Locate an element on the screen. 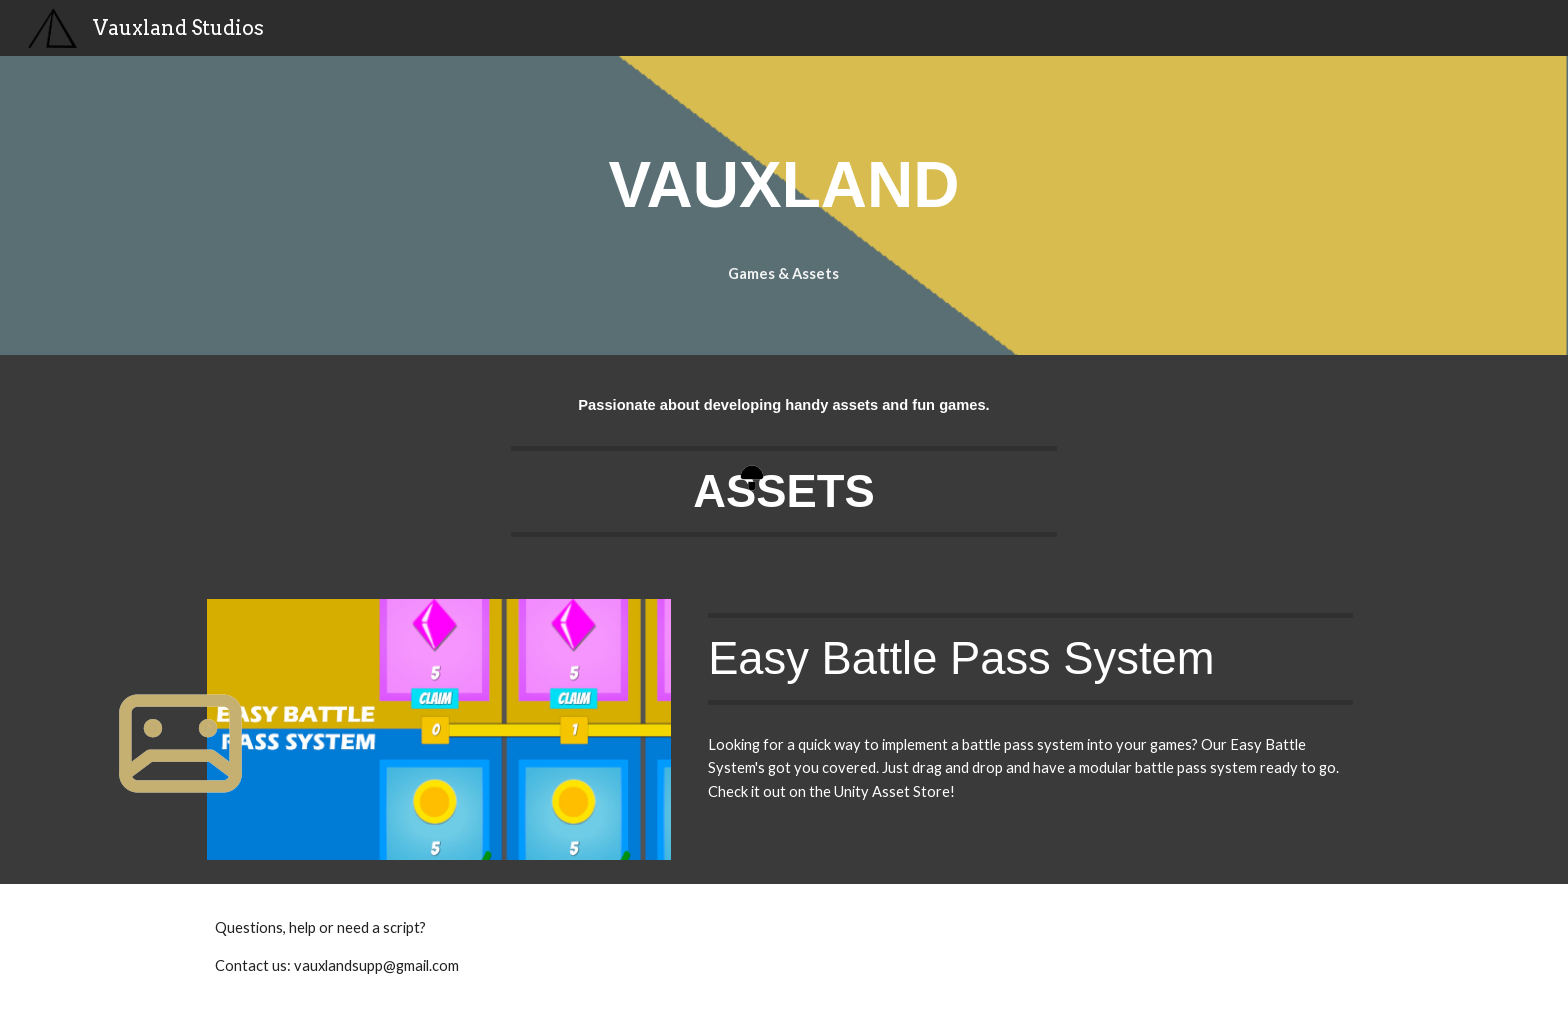  browse or access food/ingredient categories is located at coordinates (752, 478).